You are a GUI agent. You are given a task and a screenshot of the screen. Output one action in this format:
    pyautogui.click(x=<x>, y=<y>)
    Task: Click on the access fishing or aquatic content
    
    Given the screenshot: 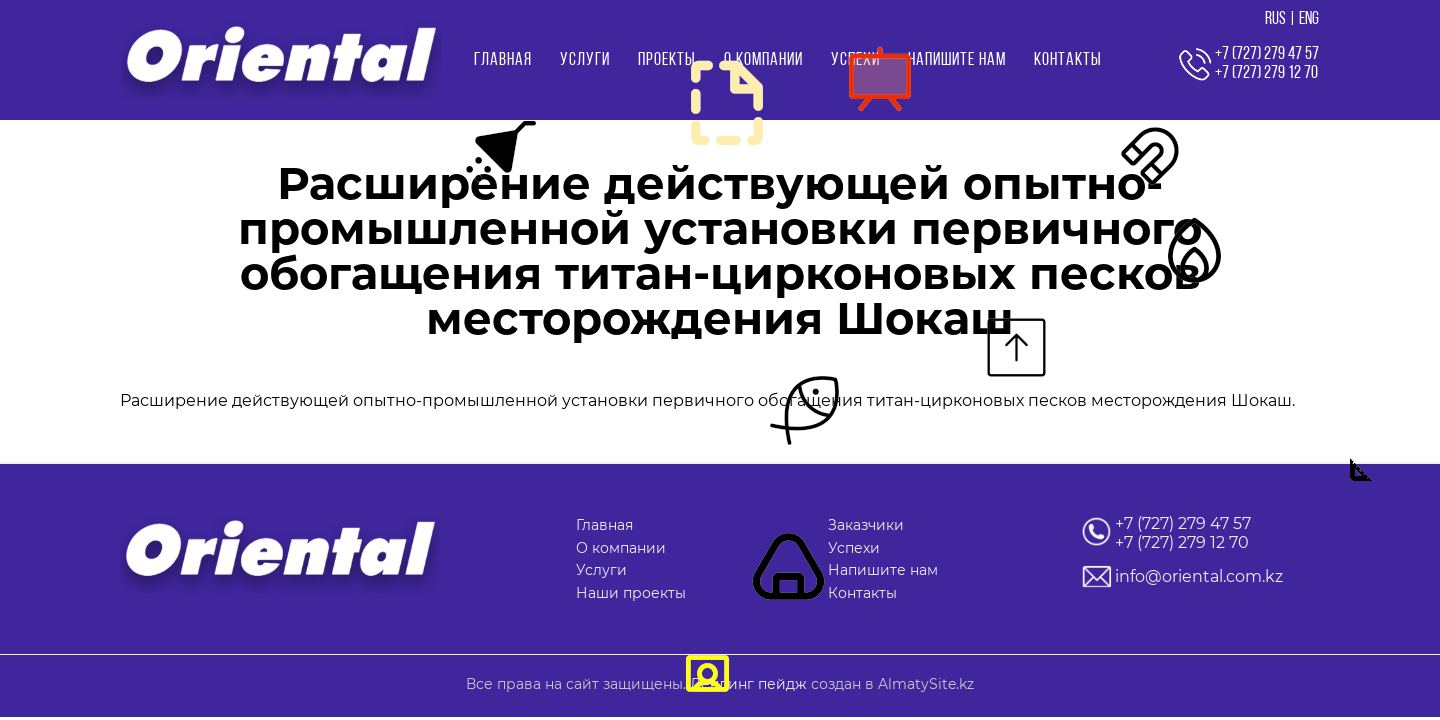 What is the action you would take?
    pyautogui.click(x=807, y=408)
    